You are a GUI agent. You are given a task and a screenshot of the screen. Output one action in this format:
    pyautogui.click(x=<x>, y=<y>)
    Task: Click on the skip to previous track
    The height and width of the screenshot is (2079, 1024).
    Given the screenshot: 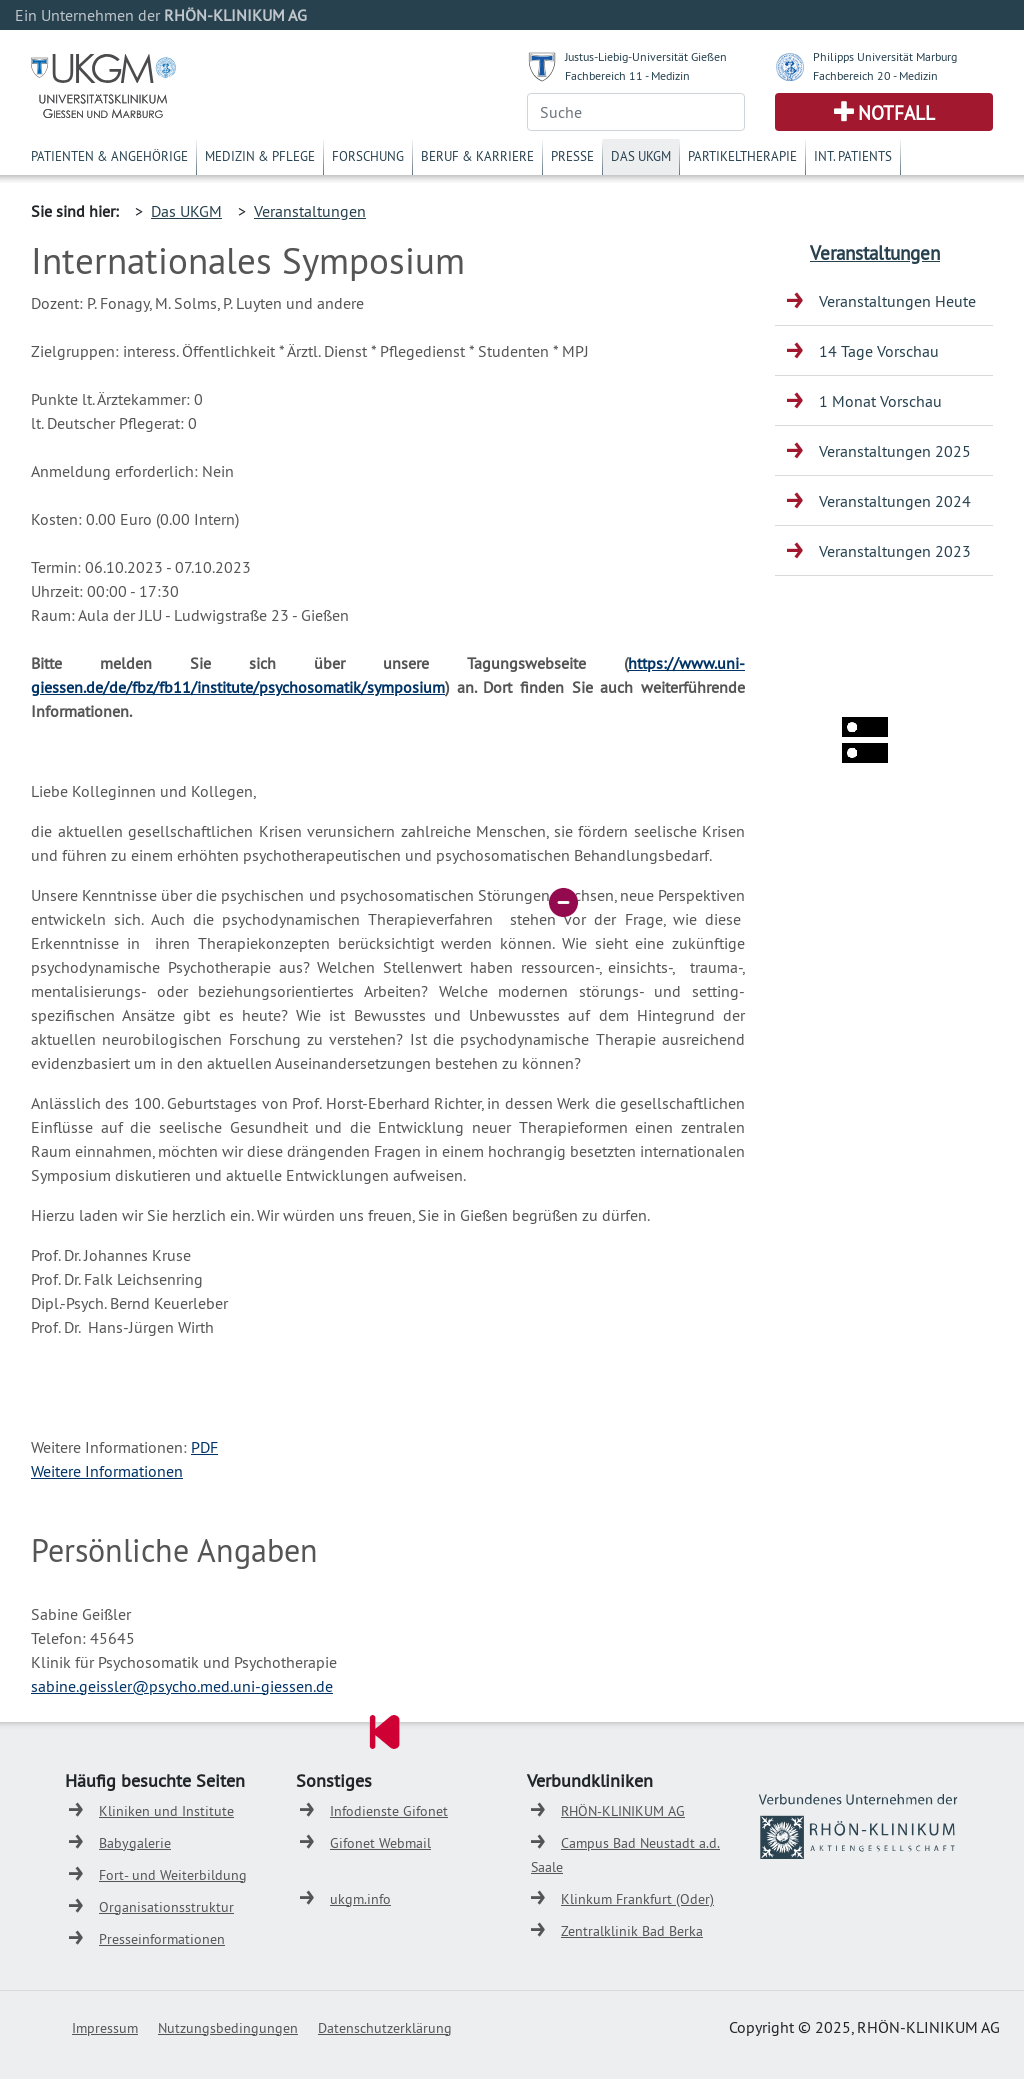 What is the action you would take?
    pyautogui.click(x=384, y=1732)
    